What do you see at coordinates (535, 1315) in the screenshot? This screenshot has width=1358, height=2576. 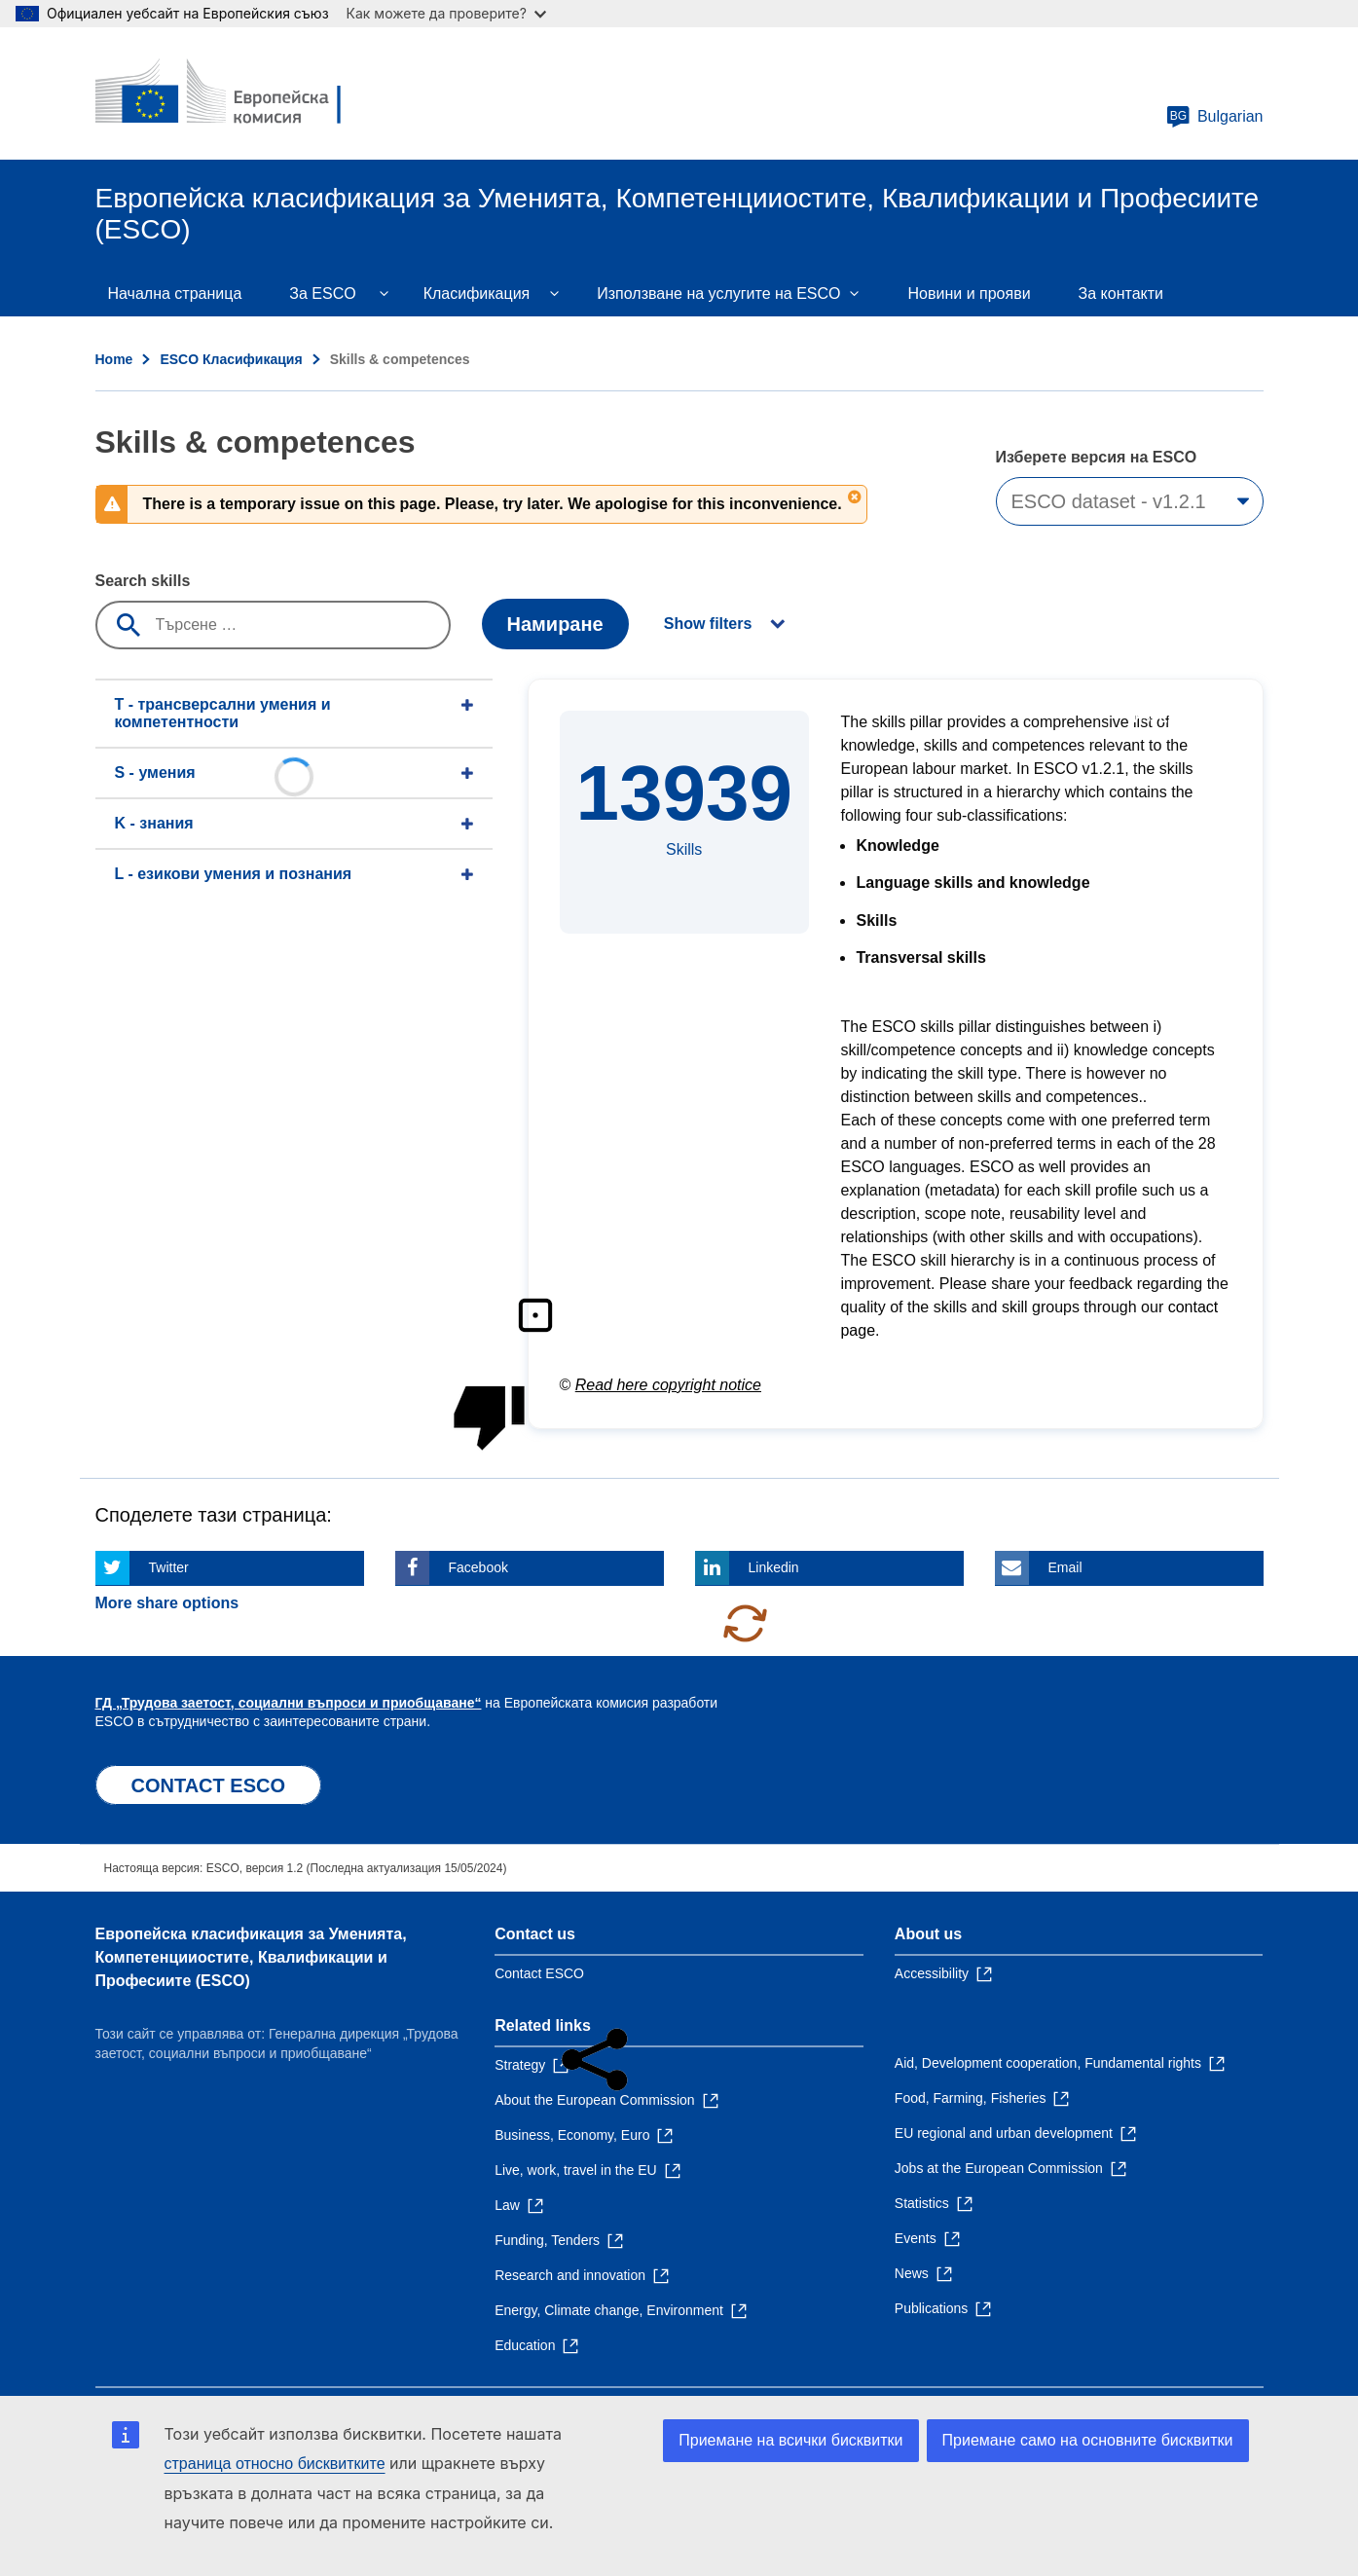 I see `roll the dice or generate a random result` at bounding box center [535, 1315].